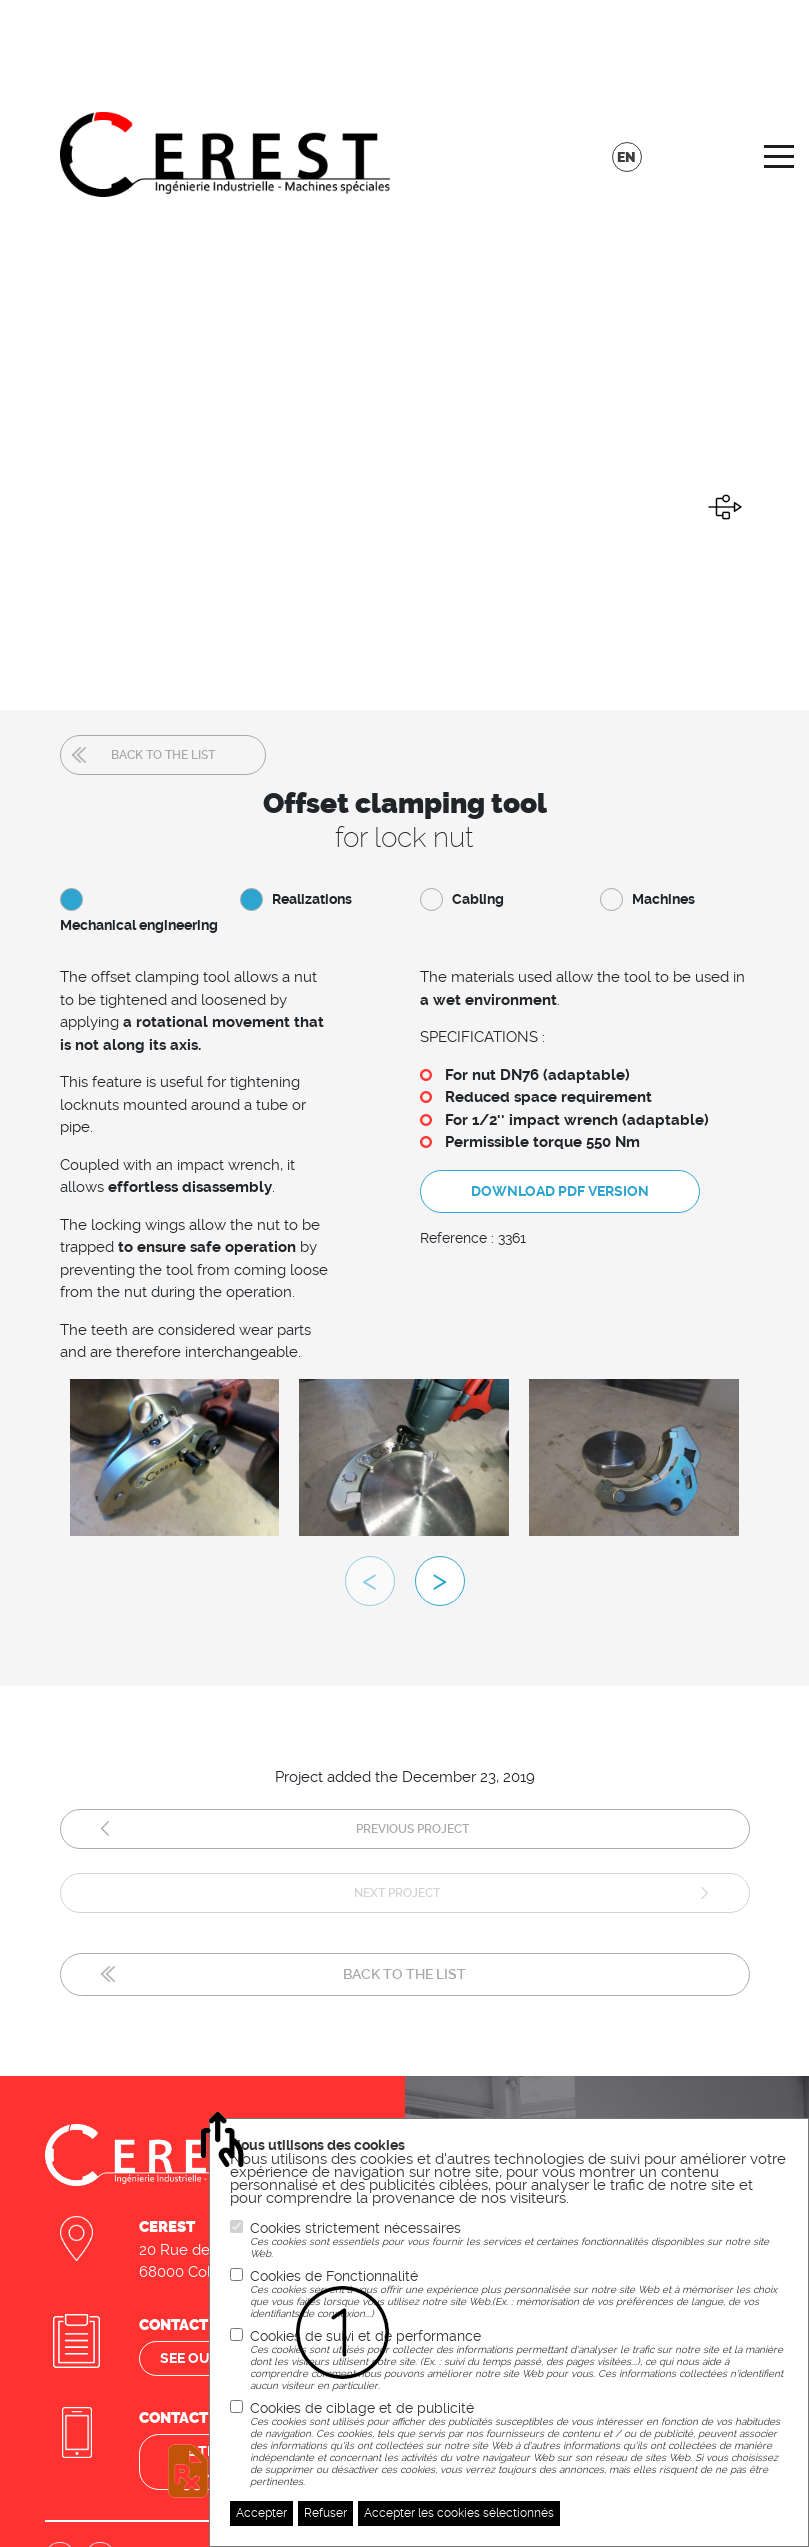 The height and width of the screenshot is (2547, 809). I want to click on deposit or transfer funds, so click(219, 2139).